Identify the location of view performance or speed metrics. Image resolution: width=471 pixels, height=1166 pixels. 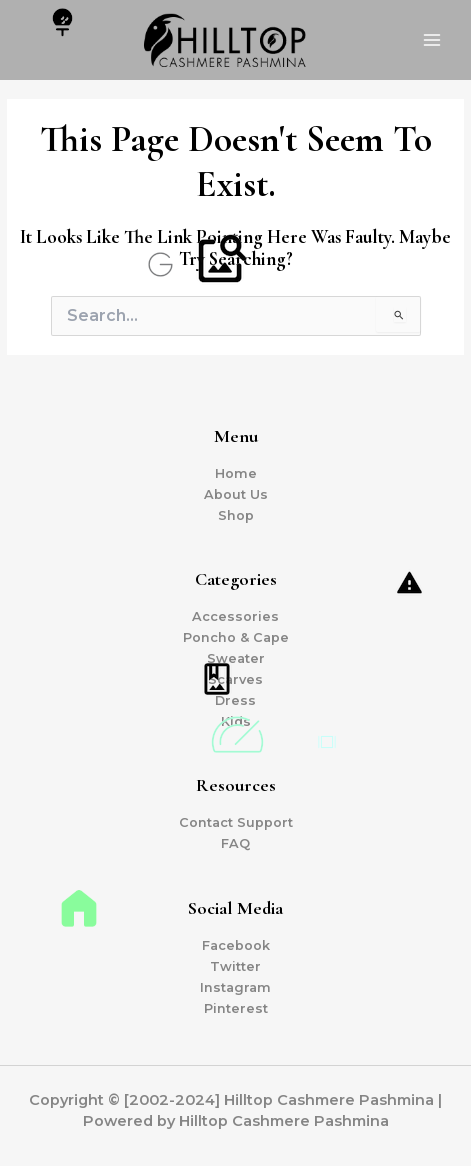
(237, 736).